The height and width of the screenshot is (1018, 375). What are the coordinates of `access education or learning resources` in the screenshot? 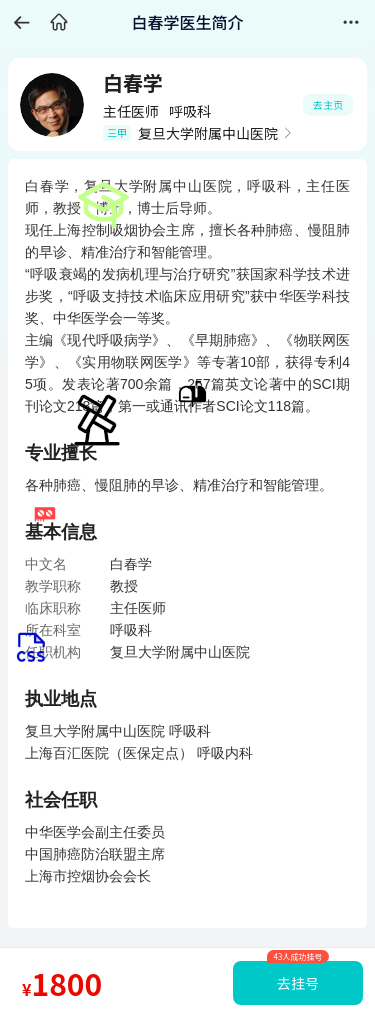 It's located at (103, 203).